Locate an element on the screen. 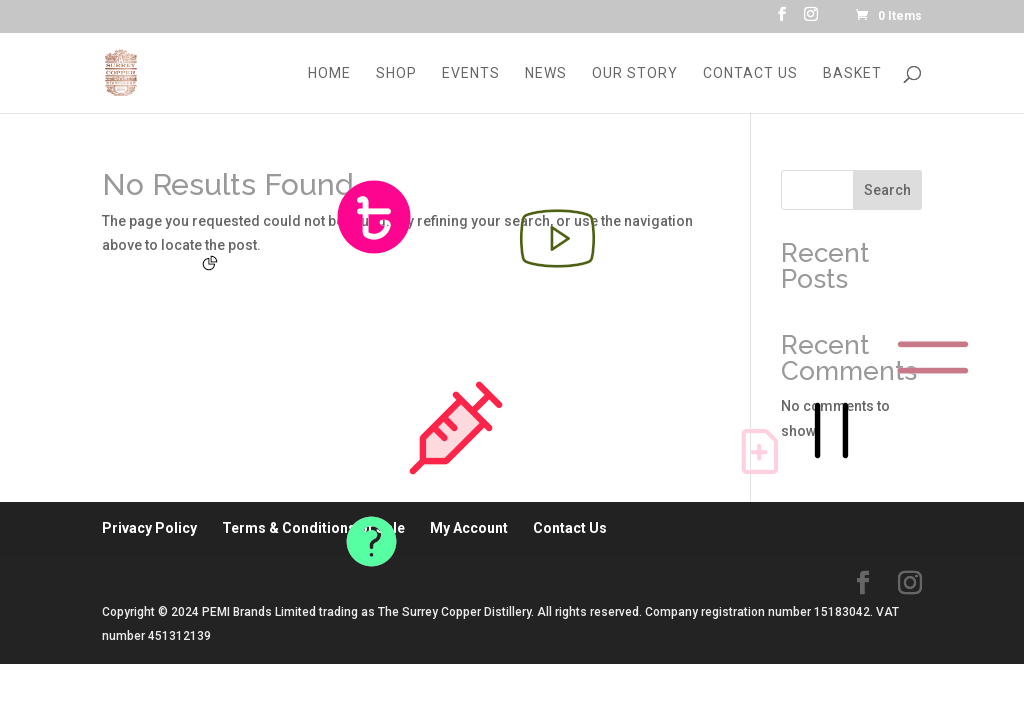 The image size is (1024, 720). indicates bangladeshi taka currency is located at coordinates (374, 217).